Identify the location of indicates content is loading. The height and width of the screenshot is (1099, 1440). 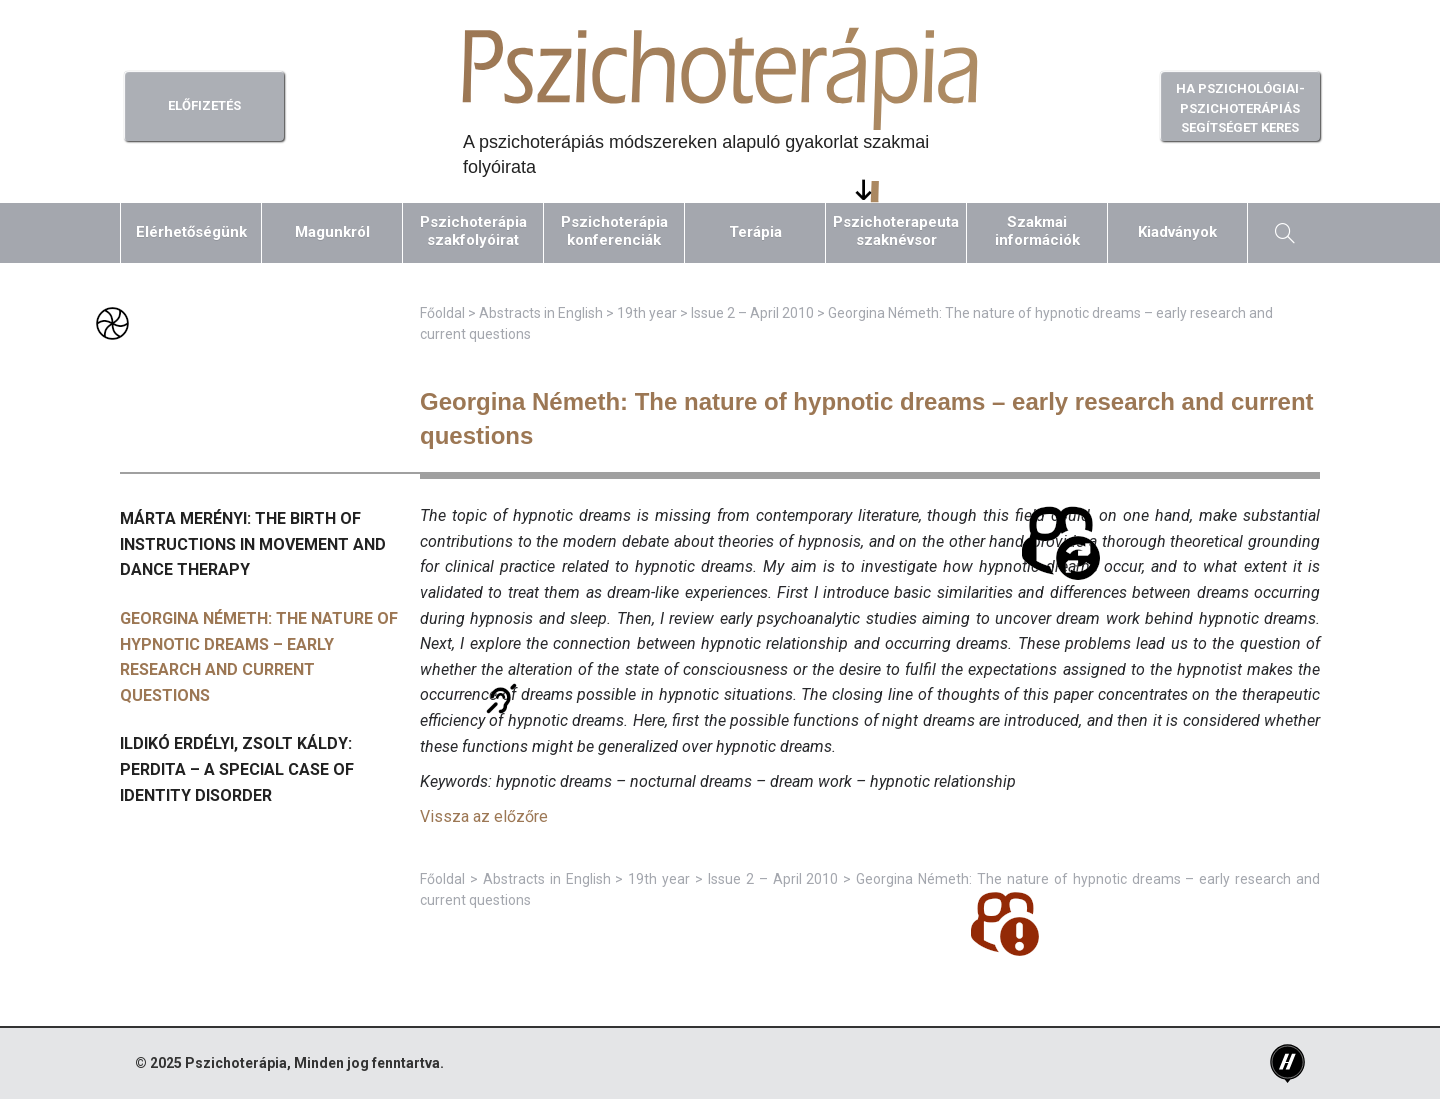
(112, 323).